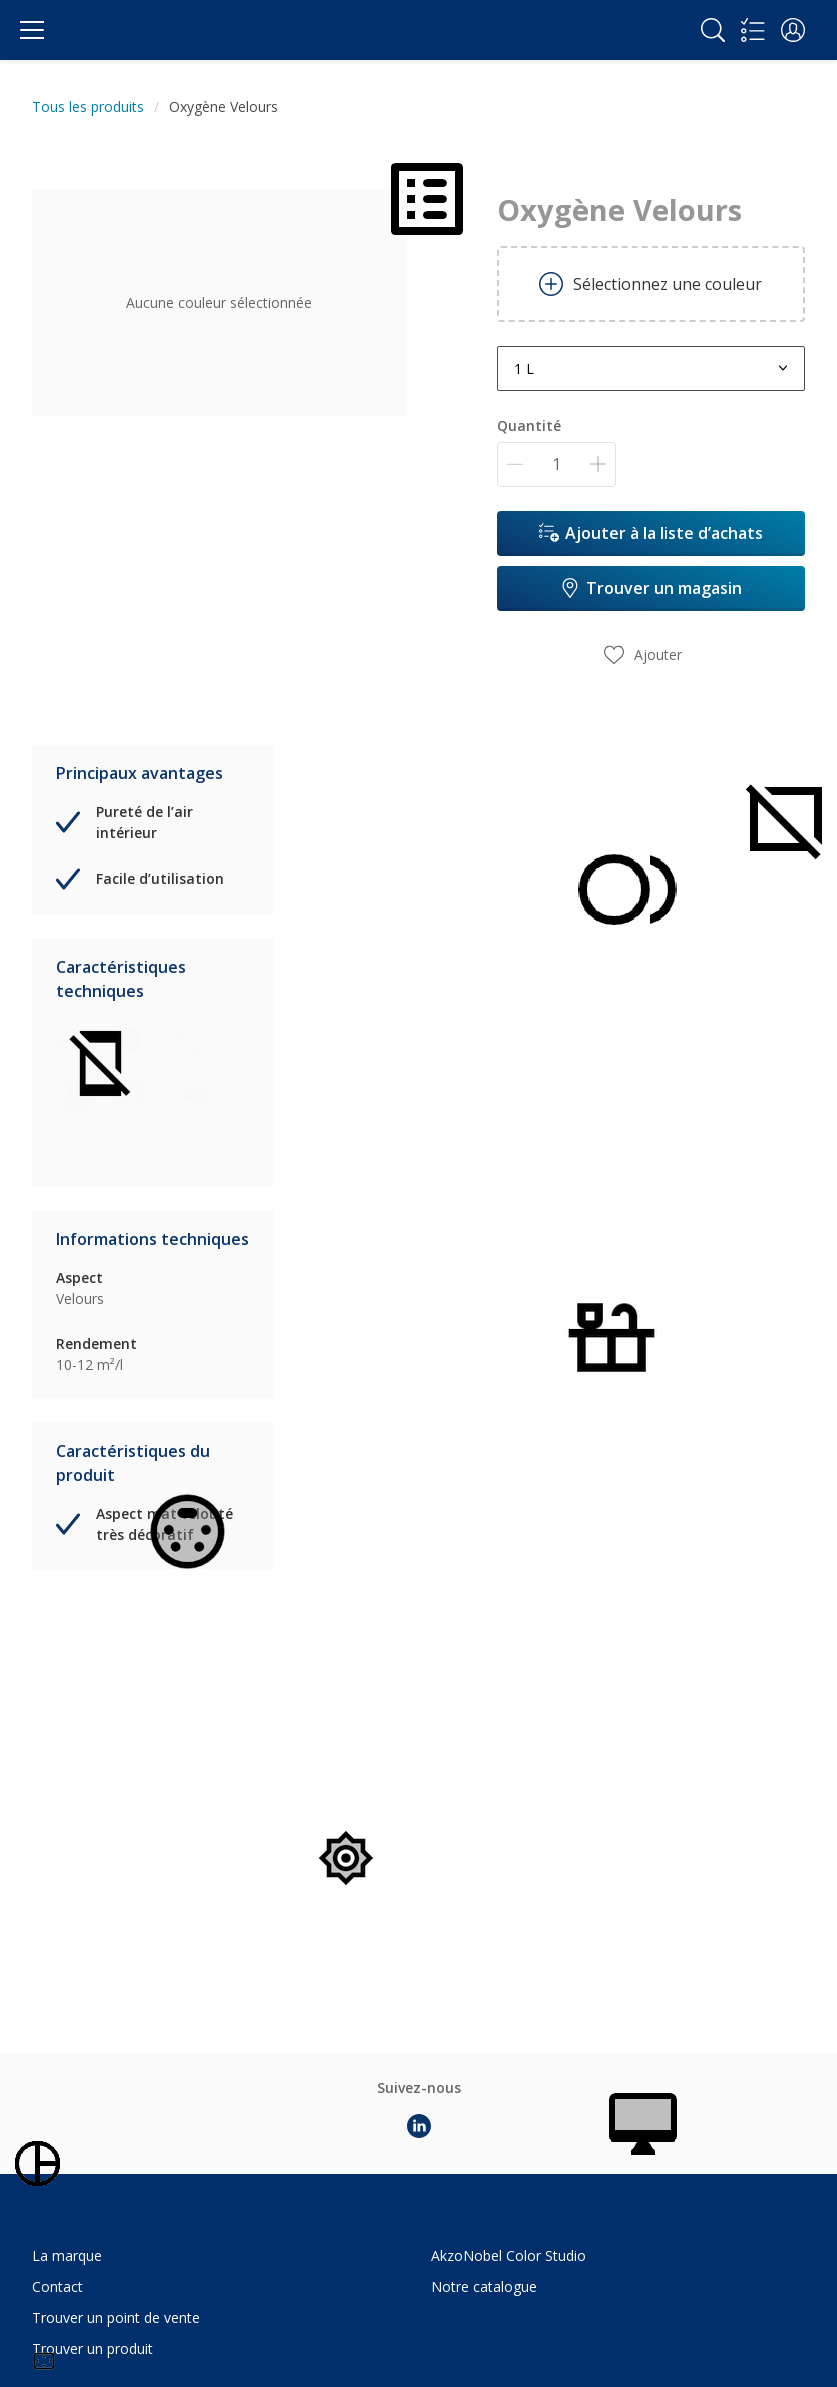  Describe the element at coordinates (100, 1063) in the screenshot. I see `disable mobile device or phone features` at that location.